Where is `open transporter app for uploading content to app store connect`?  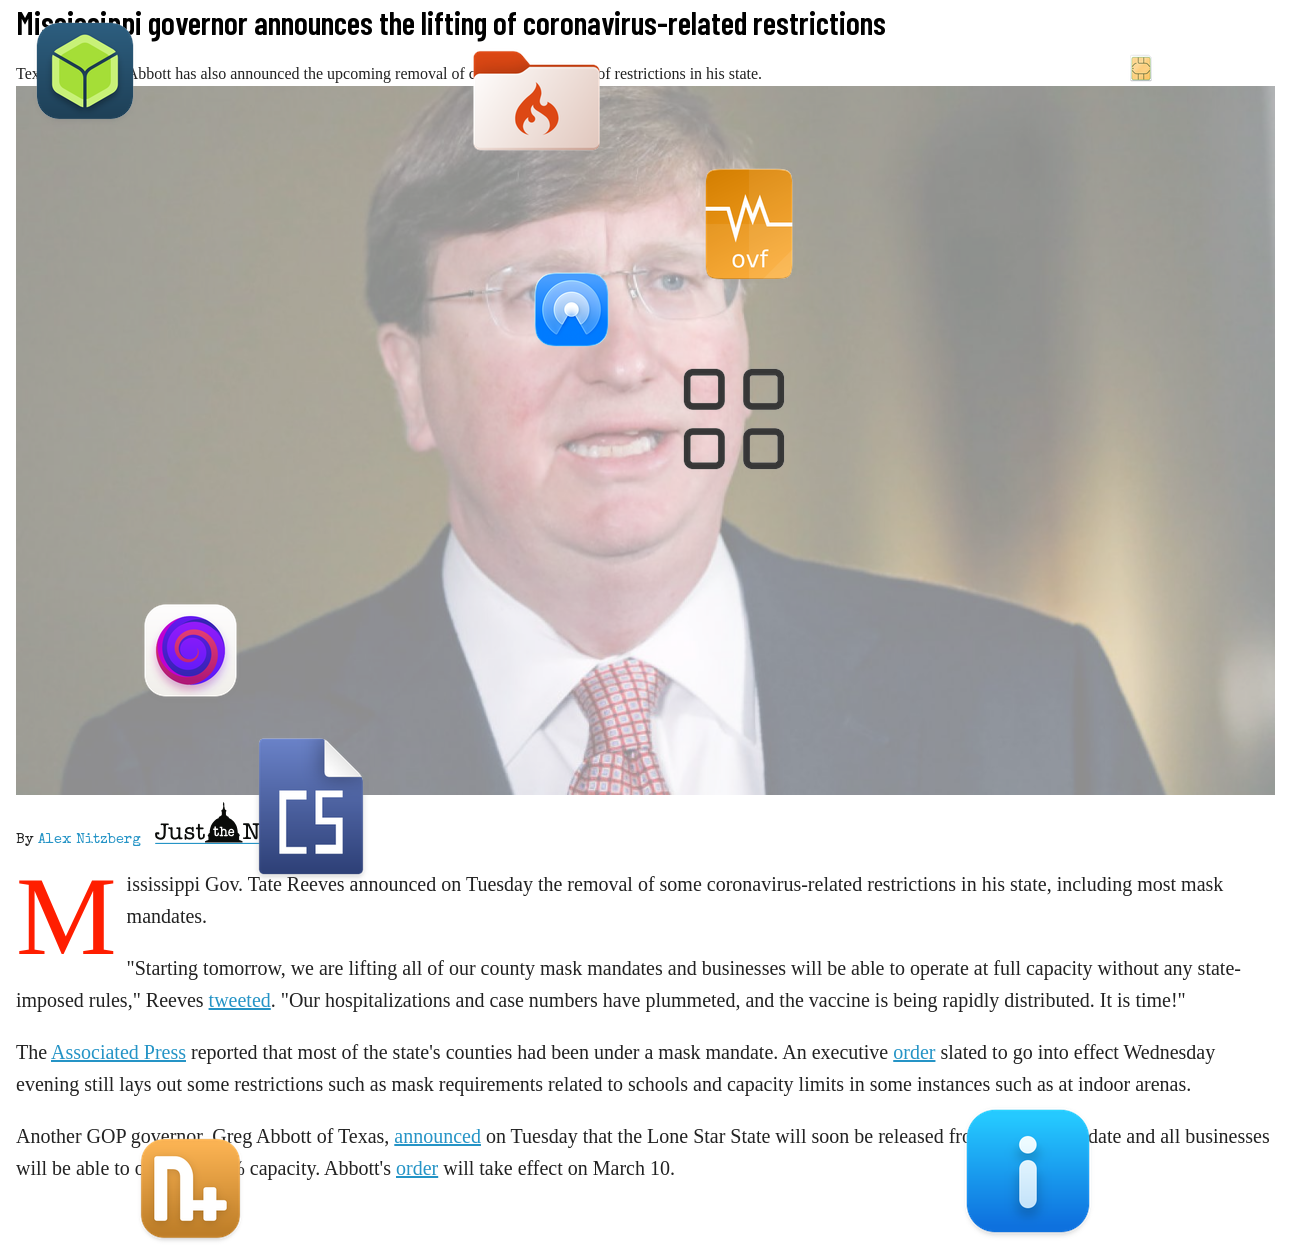 open transporter app for uploading content to app store connect is located at coordinates (190, 650).